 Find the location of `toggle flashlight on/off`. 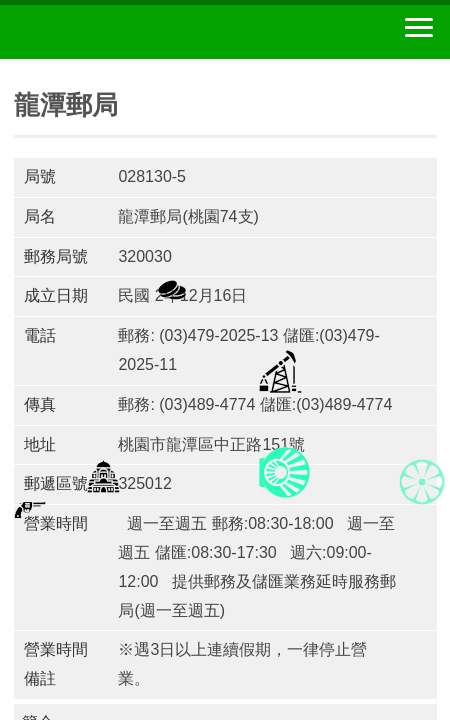

toggle flashlight on/off is located at coordinates (284, 472).